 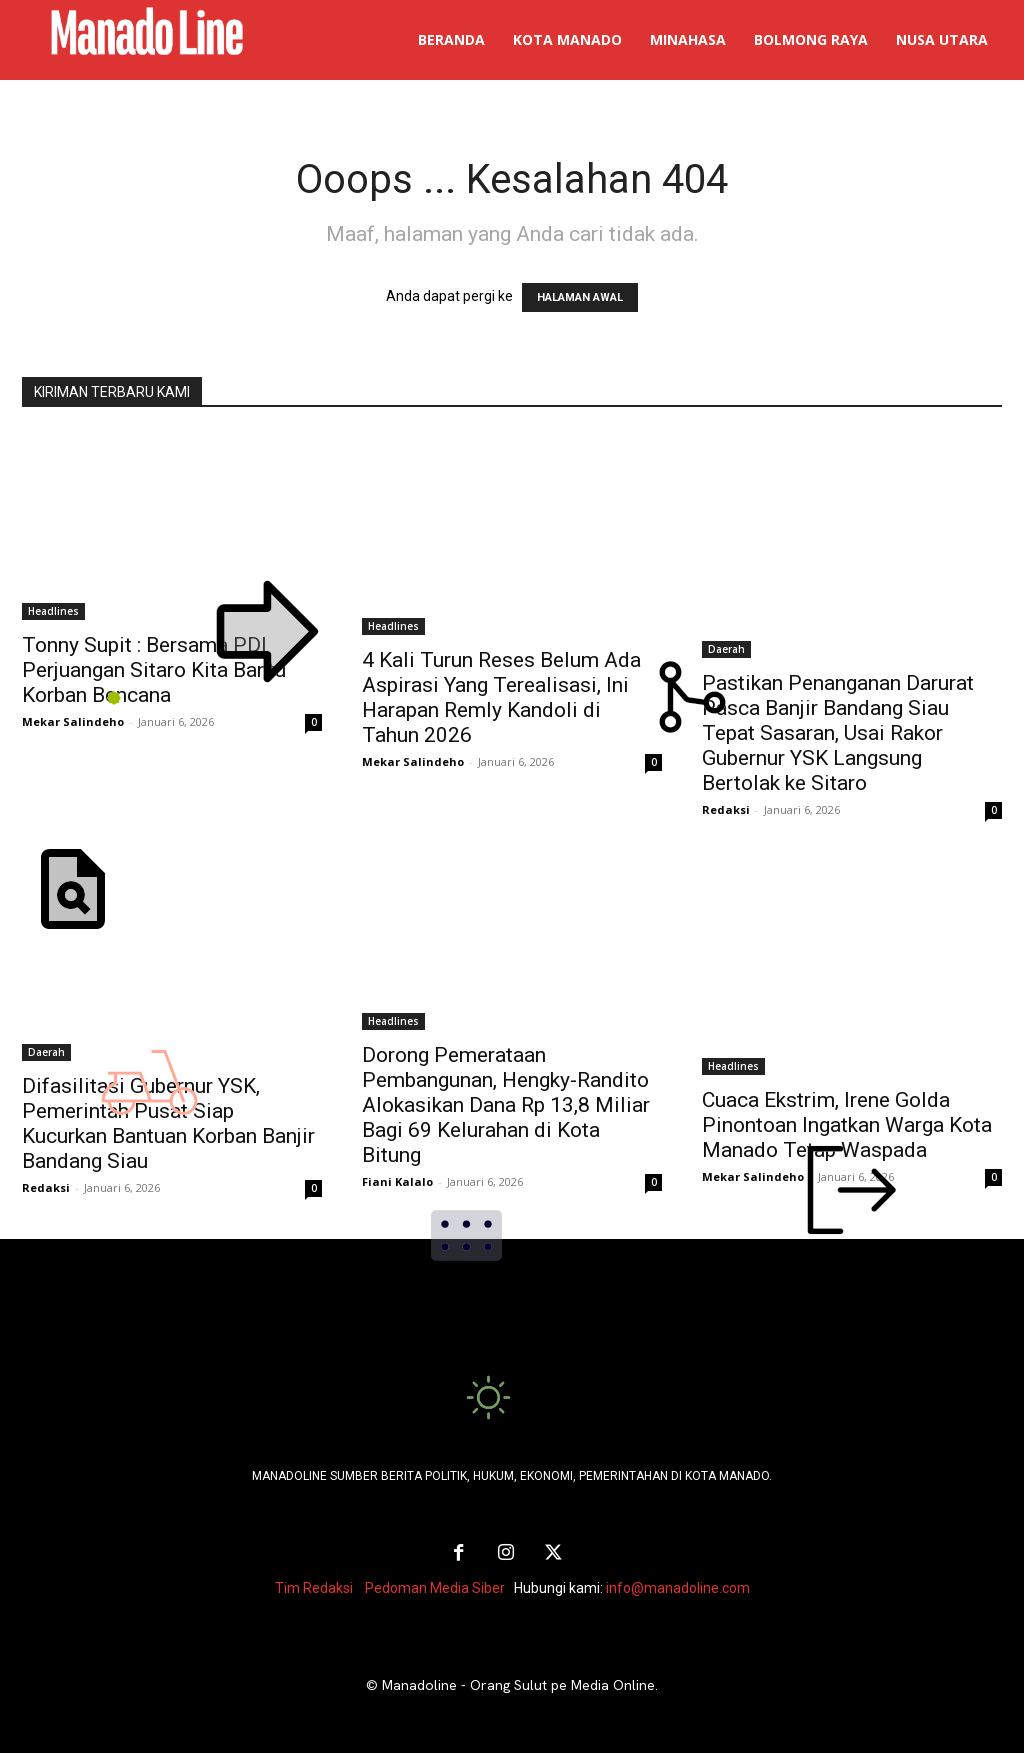 What do you see at coordinates (466, 1235) in the screenshot?
I see `drag to reorder or rearrange items` at bounding box center [466, 1235].